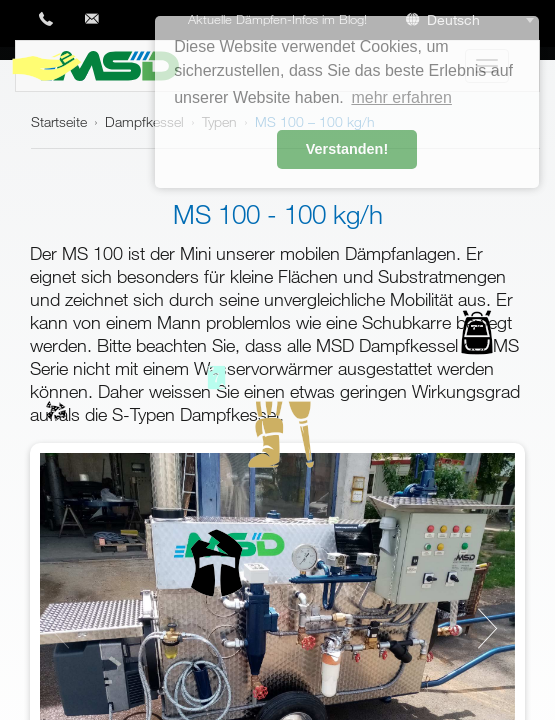  I want to click on browse mexican food options, so click(56, 411).